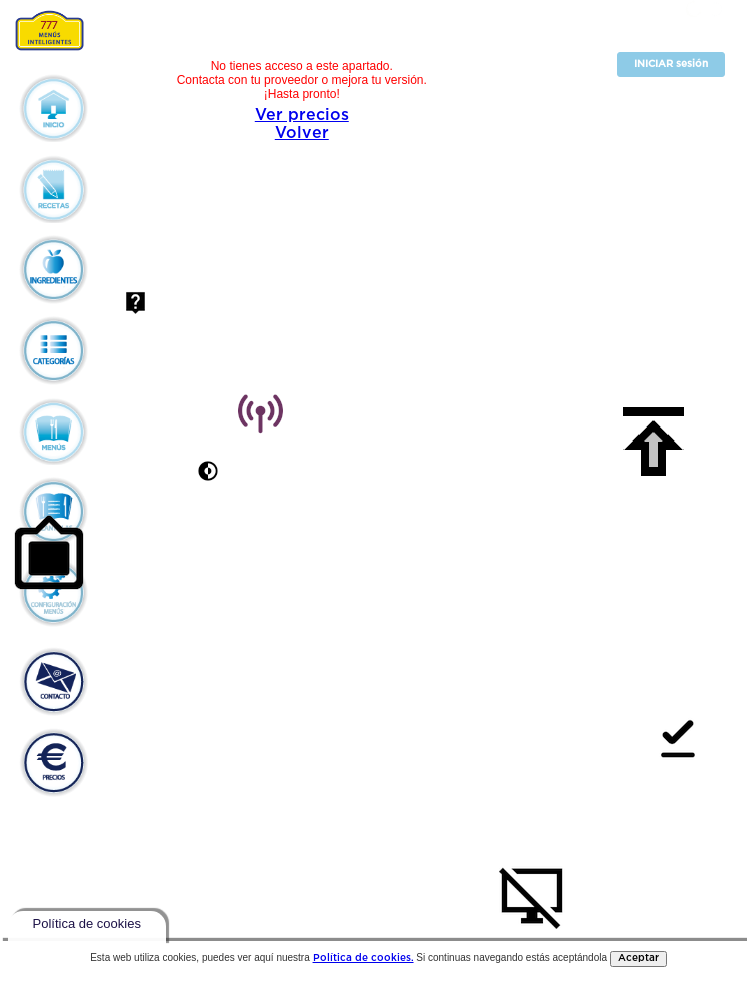 The image size is (747, 991). What do you see at coordinates (653, 441) in the screenshot?
I see `publish or upload content` at bounding box center [653, 441].